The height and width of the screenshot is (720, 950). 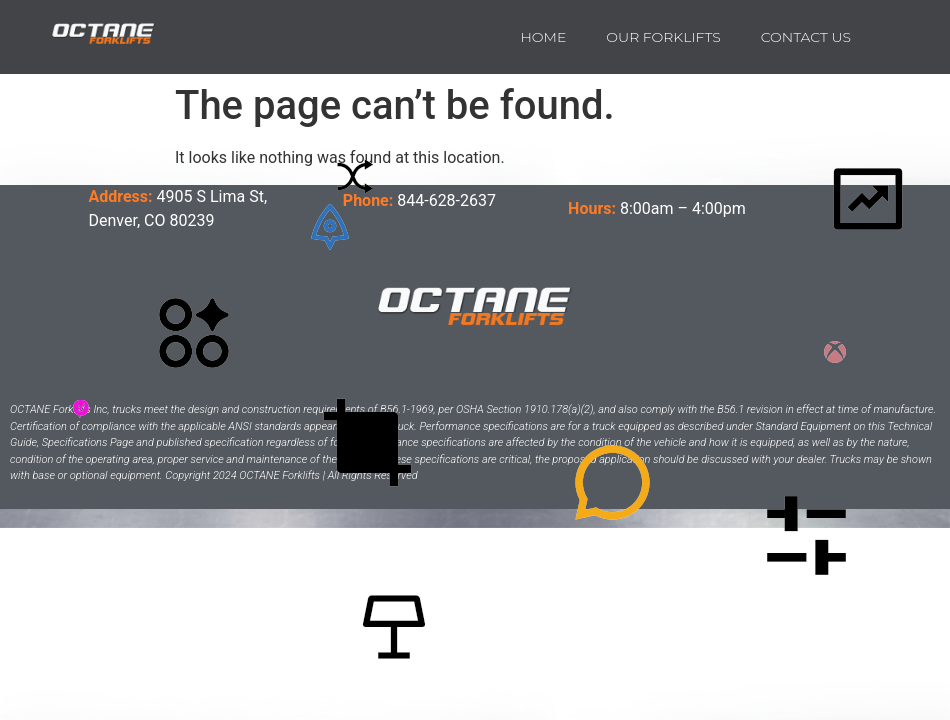 I want to click on adjust audio equalizer settings, so click(x=806, y=535).